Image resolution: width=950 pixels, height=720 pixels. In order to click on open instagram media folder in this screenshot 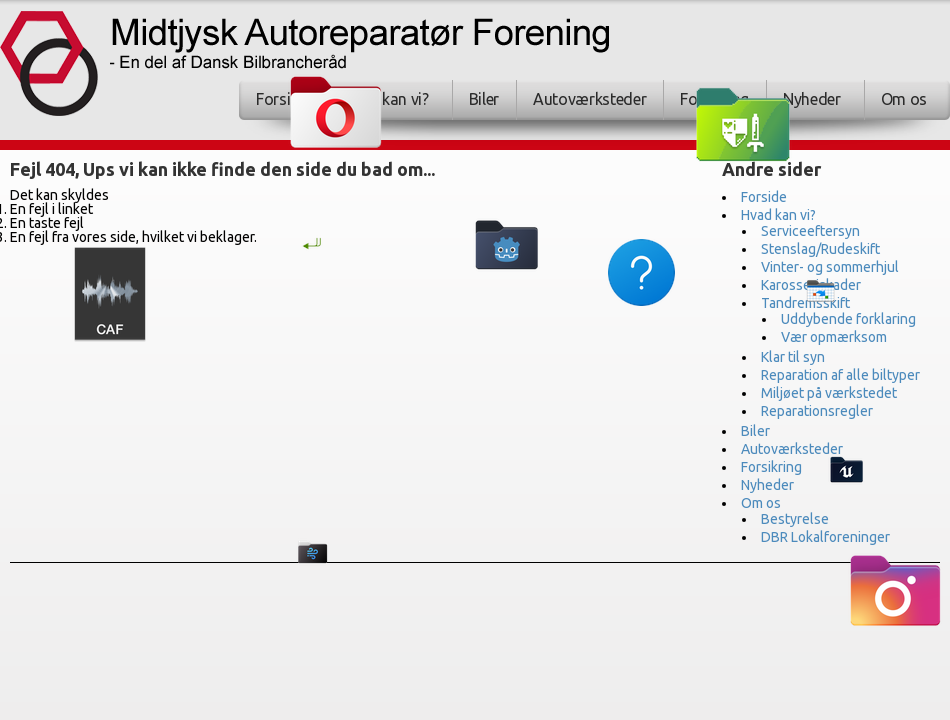, I will do `click(895, 593)`.